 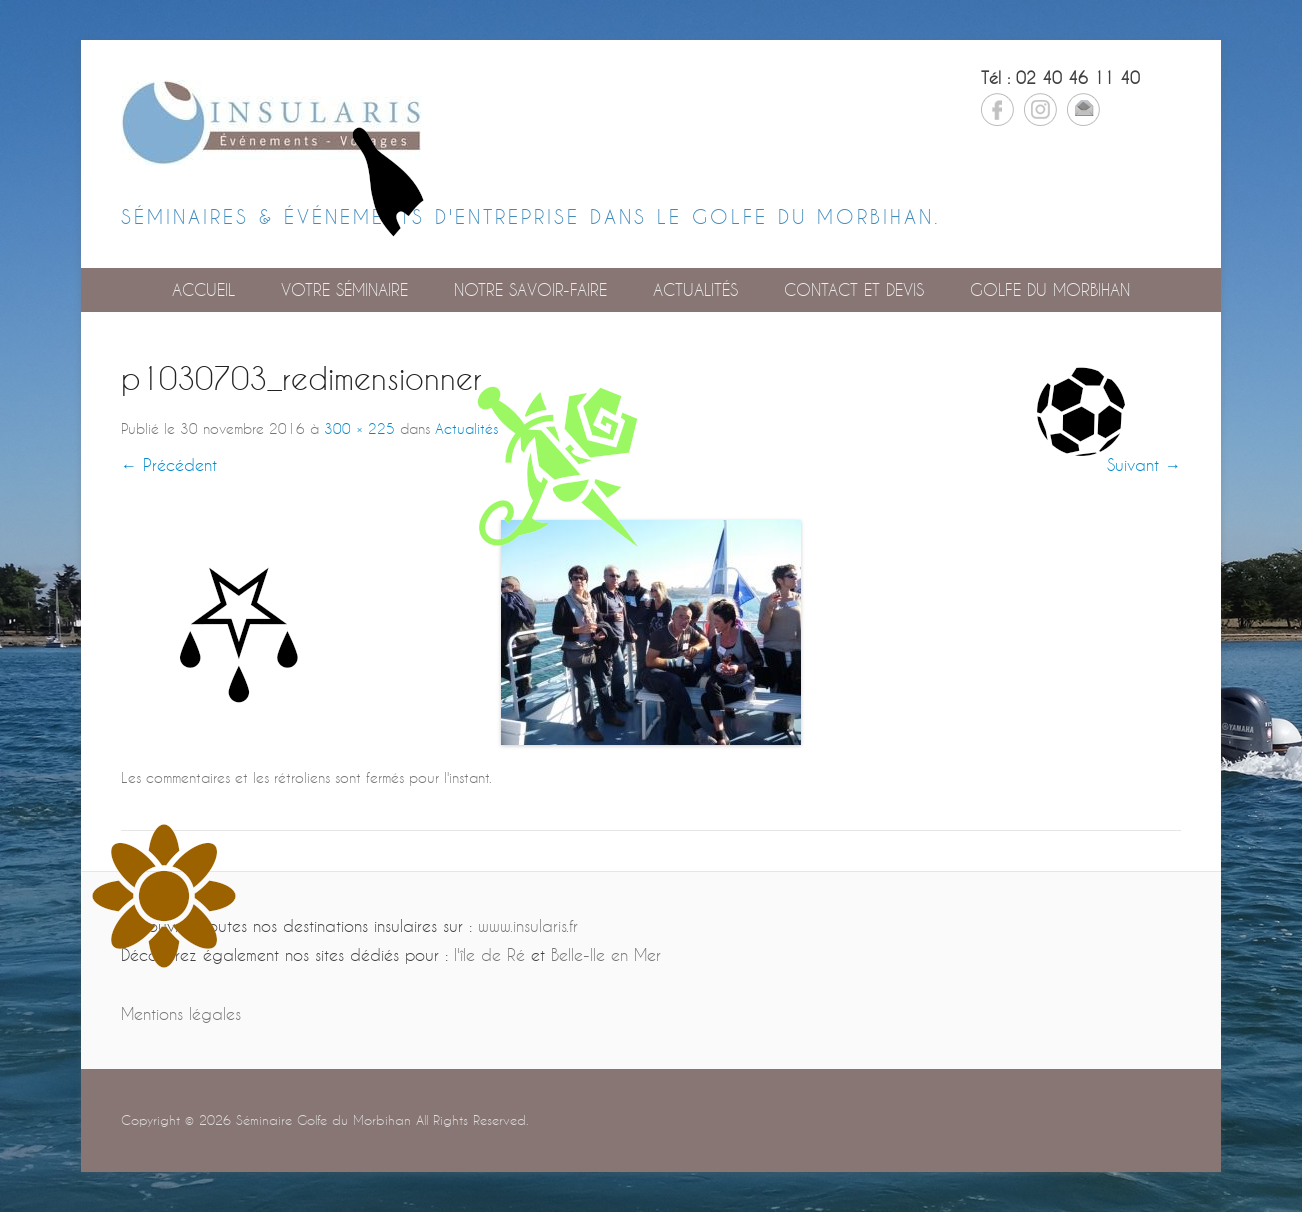 I want to click on select rogue or assassin character class, so click(x=558, y=467).